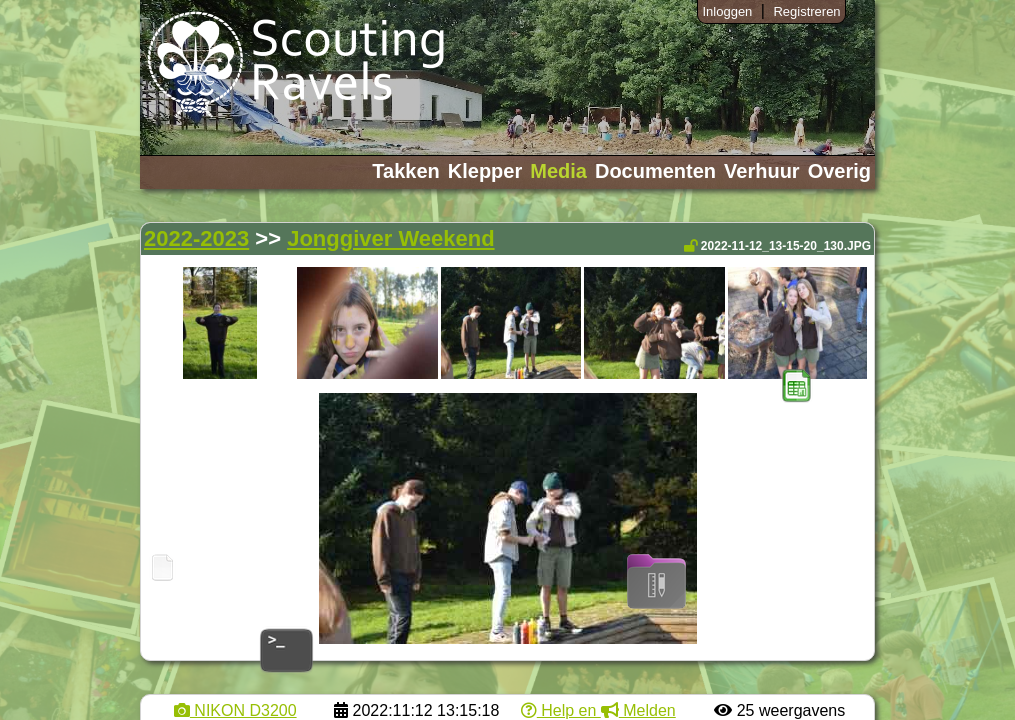  I want to click on open templates folder, so click(656, 581).